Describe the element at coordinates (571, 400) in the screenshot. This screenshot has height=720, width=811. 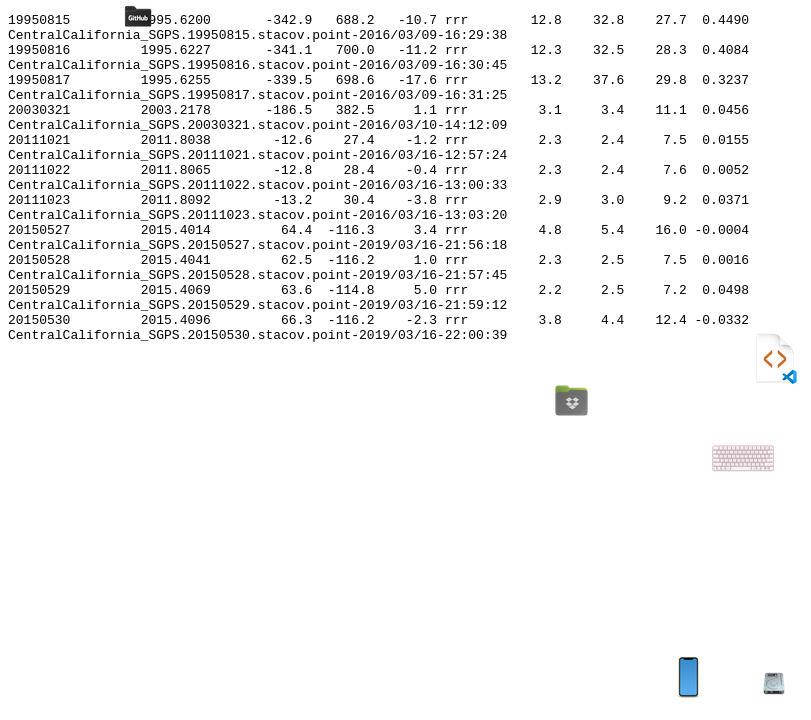
I see `open your dropbox folder` at that location.